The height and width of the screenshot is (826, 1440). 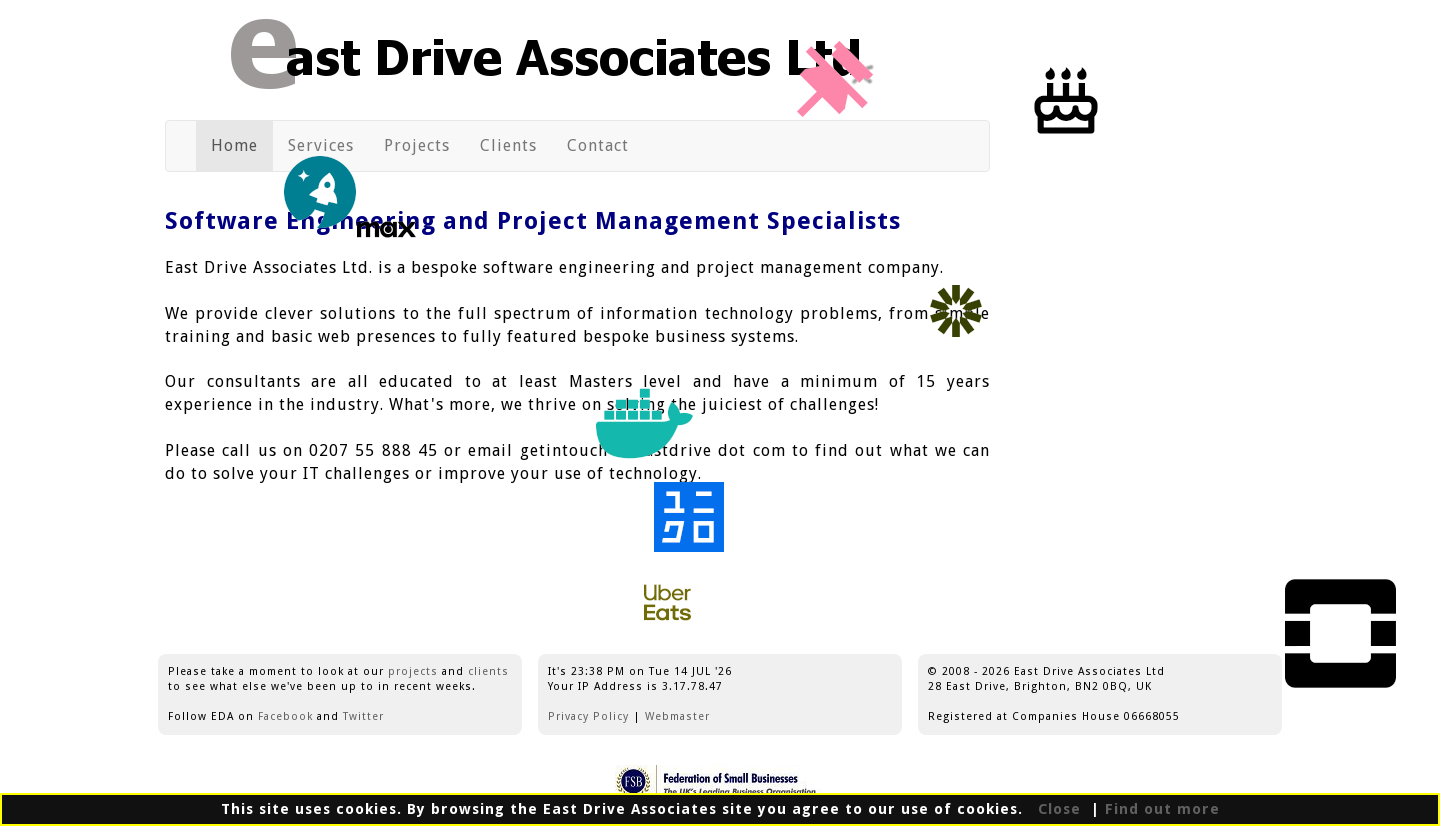 What do you see at coordinates (386, 229) in the screenshot?
I see `open the Max streaming app` at bounding box center [386, 229].